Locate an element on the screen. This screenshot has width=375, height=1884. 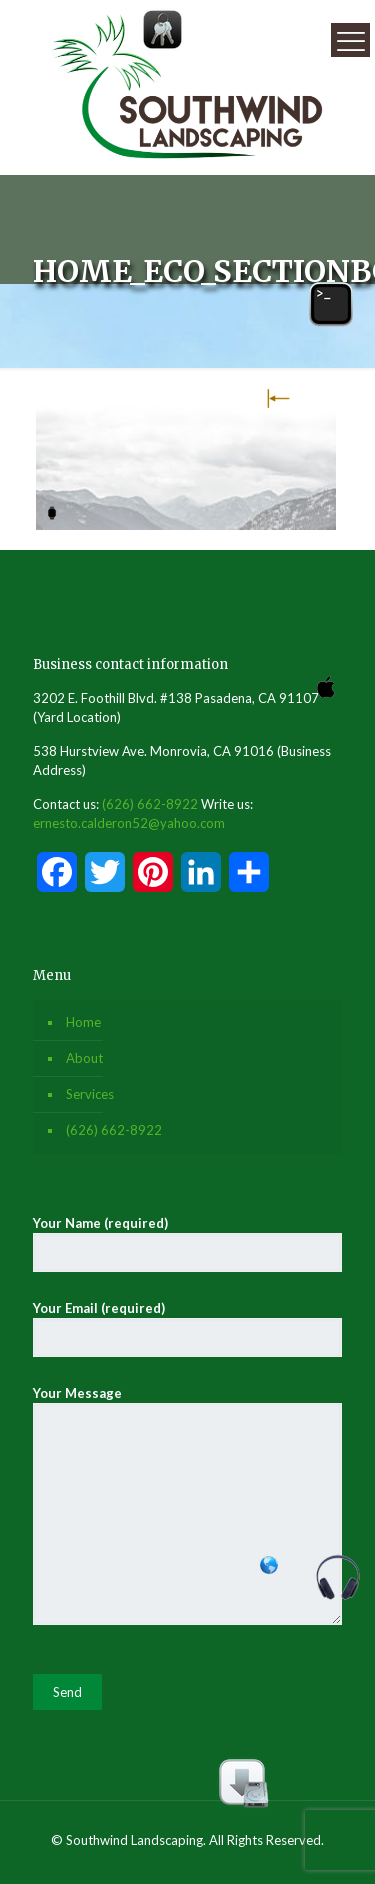
access bookmarked websites or locations is located at coordinates (269, 1565).